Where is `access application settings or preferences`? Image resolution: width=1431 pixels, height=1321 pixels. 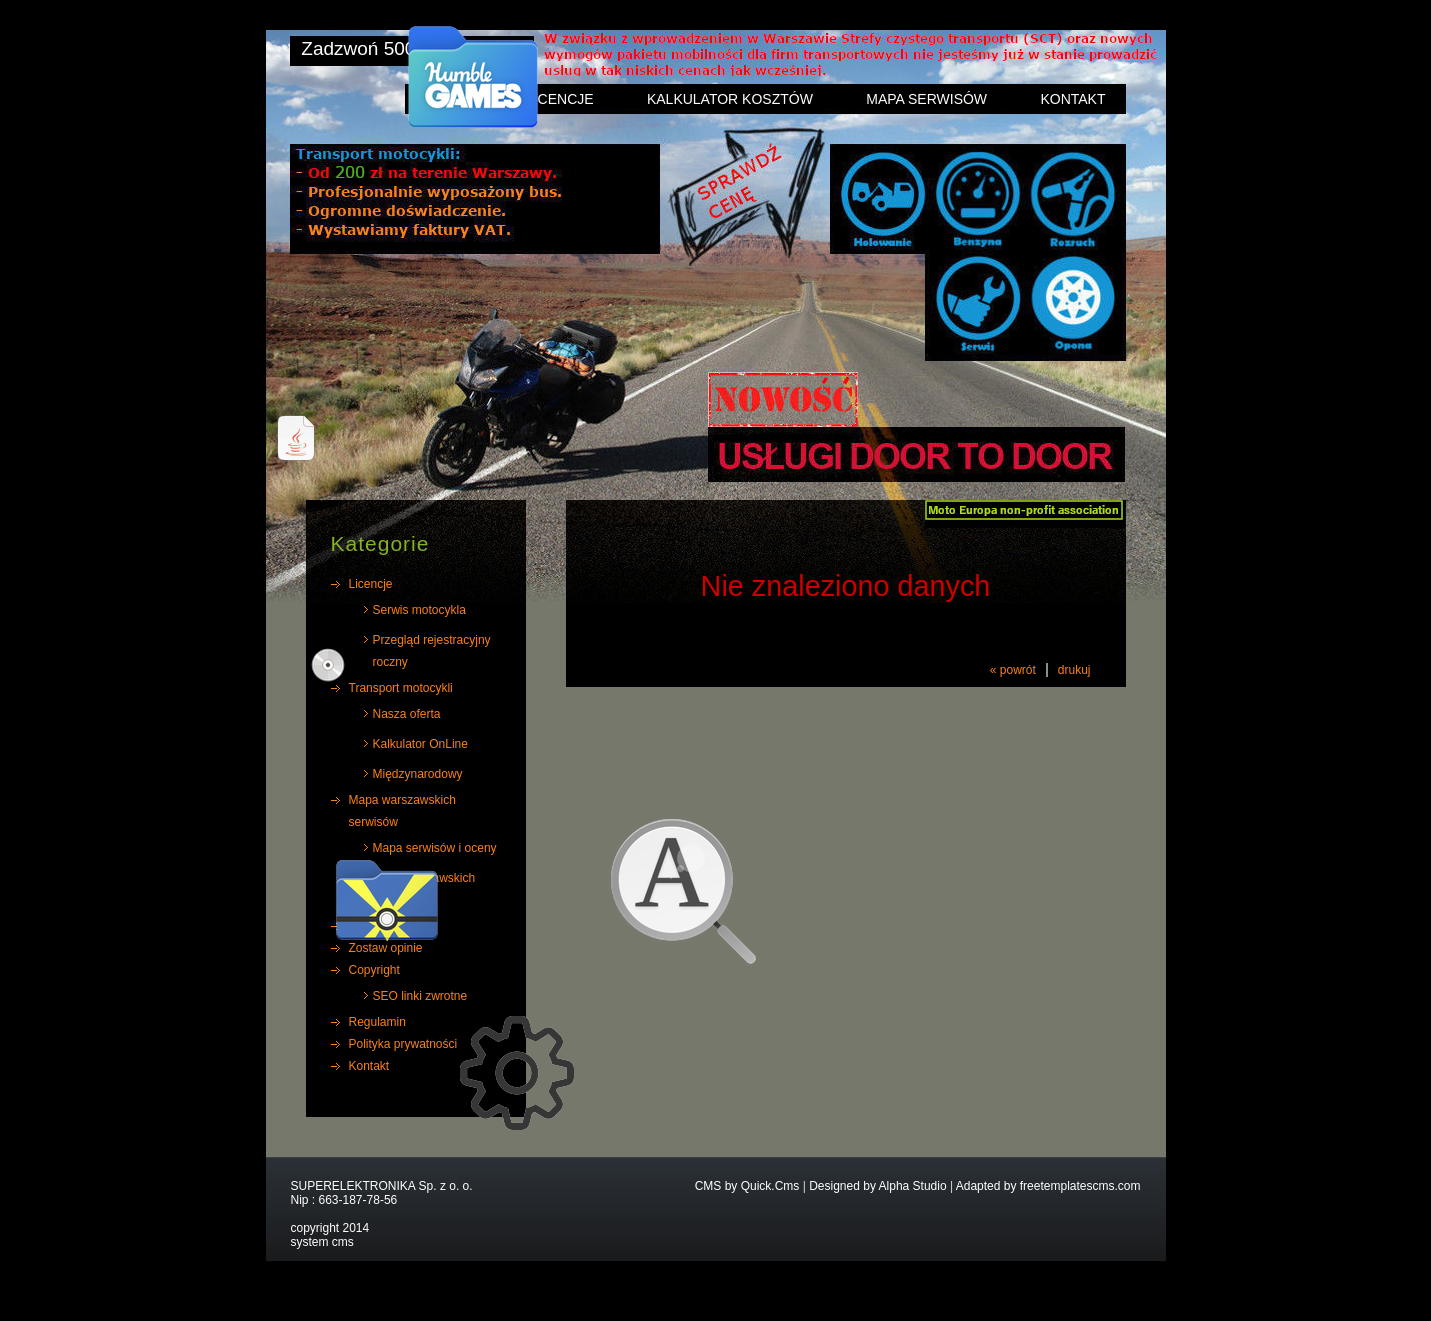 access application settings or preferences is located at coordinates (517, 1073).